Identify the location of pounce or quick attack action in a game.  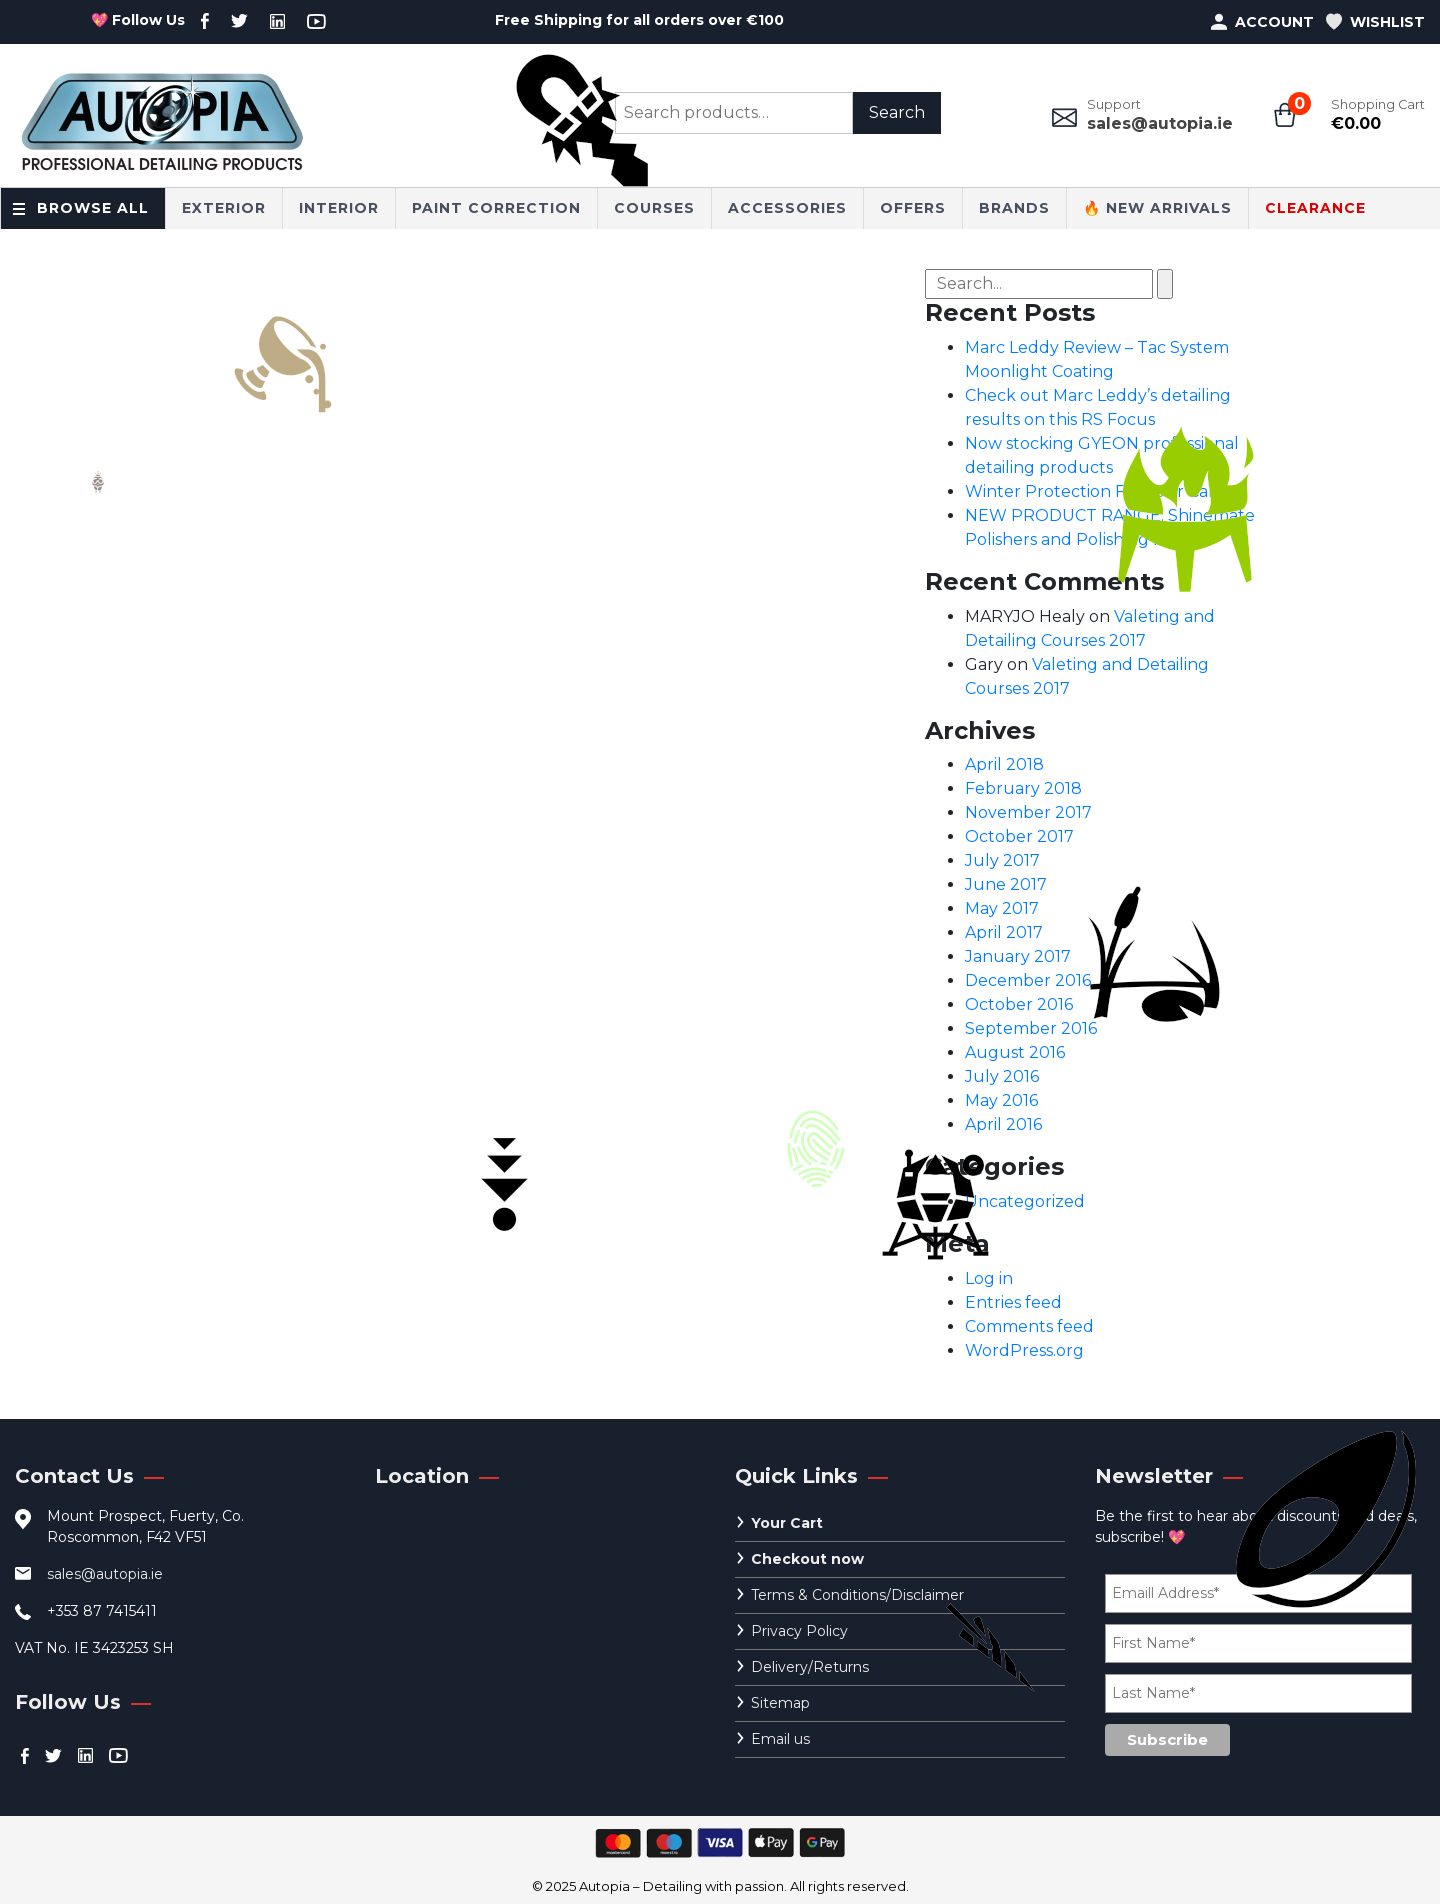
(504, 1184).